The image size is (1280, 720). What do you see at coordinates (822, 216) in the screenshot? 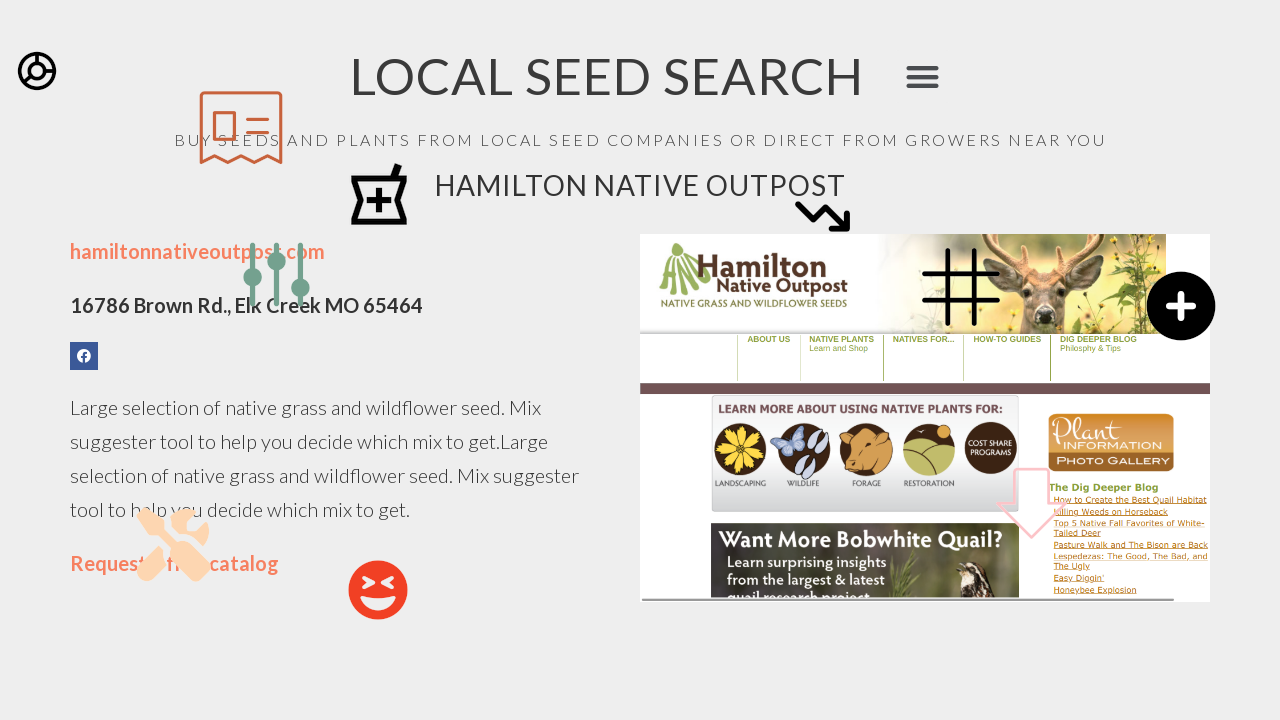
I see `indicates a declining trend or decrease in value` at bounding box center [822, 216].